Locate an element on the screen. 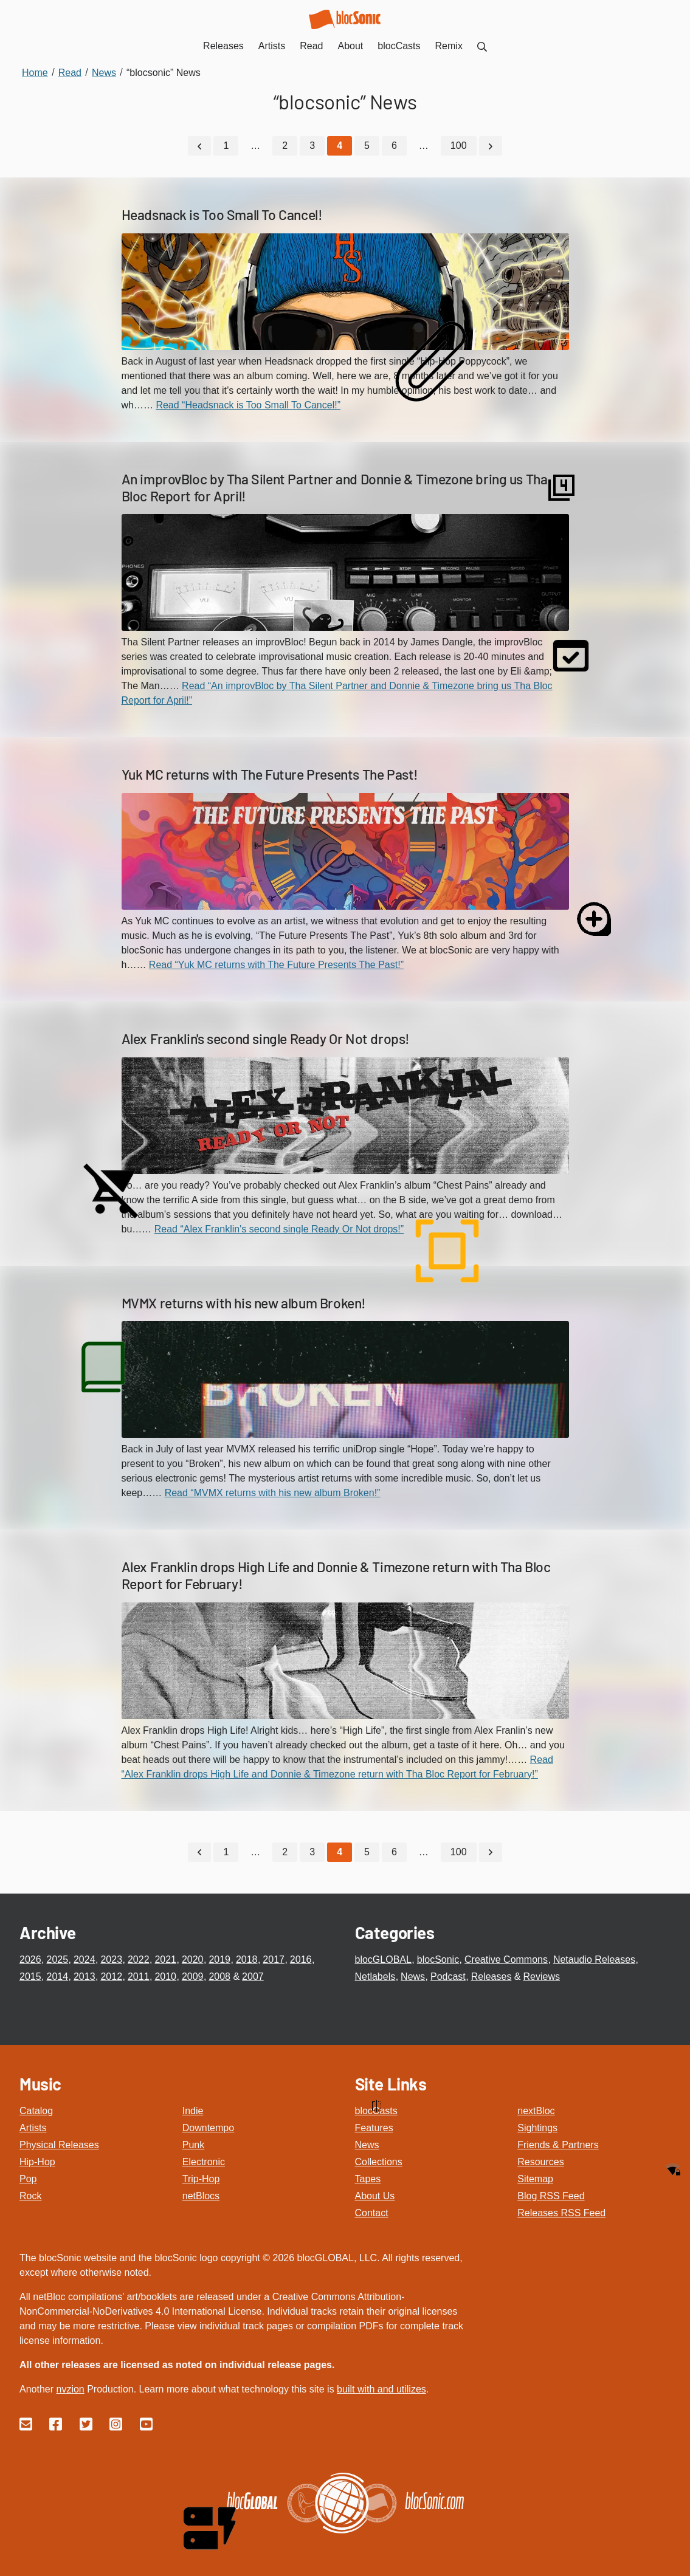 The image size is (690, 2576). access dynamic or auto-generated forms is located at coordinates (210, 2528).